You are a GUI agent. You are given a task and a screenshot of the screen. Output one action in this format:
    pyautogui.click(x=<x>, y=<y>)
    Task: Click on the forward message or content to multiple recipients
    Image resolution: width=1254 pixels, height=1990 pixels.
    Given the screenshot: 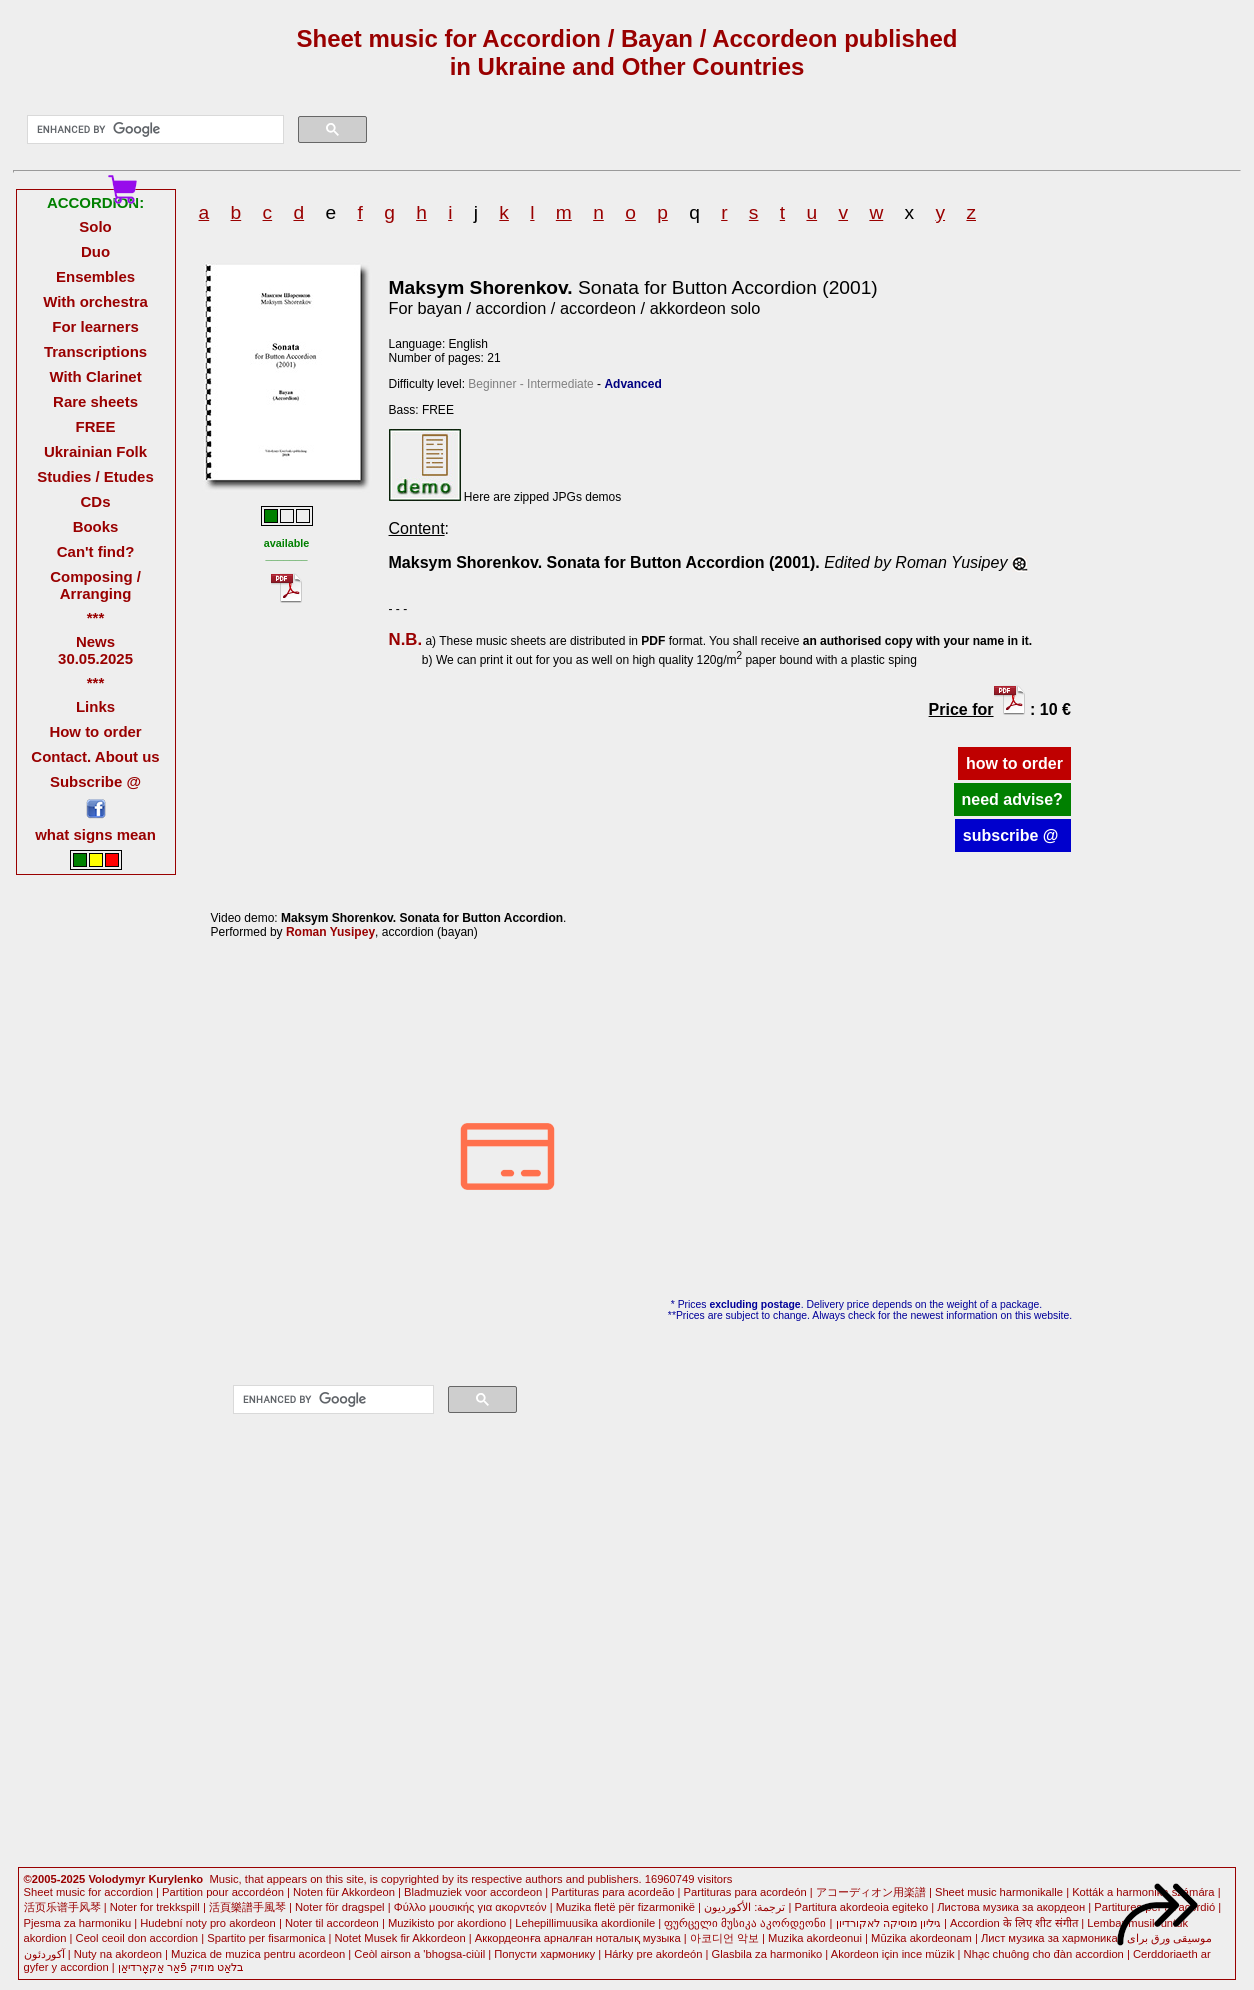 What is the action you would take?
    pyautogui.click(x=1157, y=1914)
    